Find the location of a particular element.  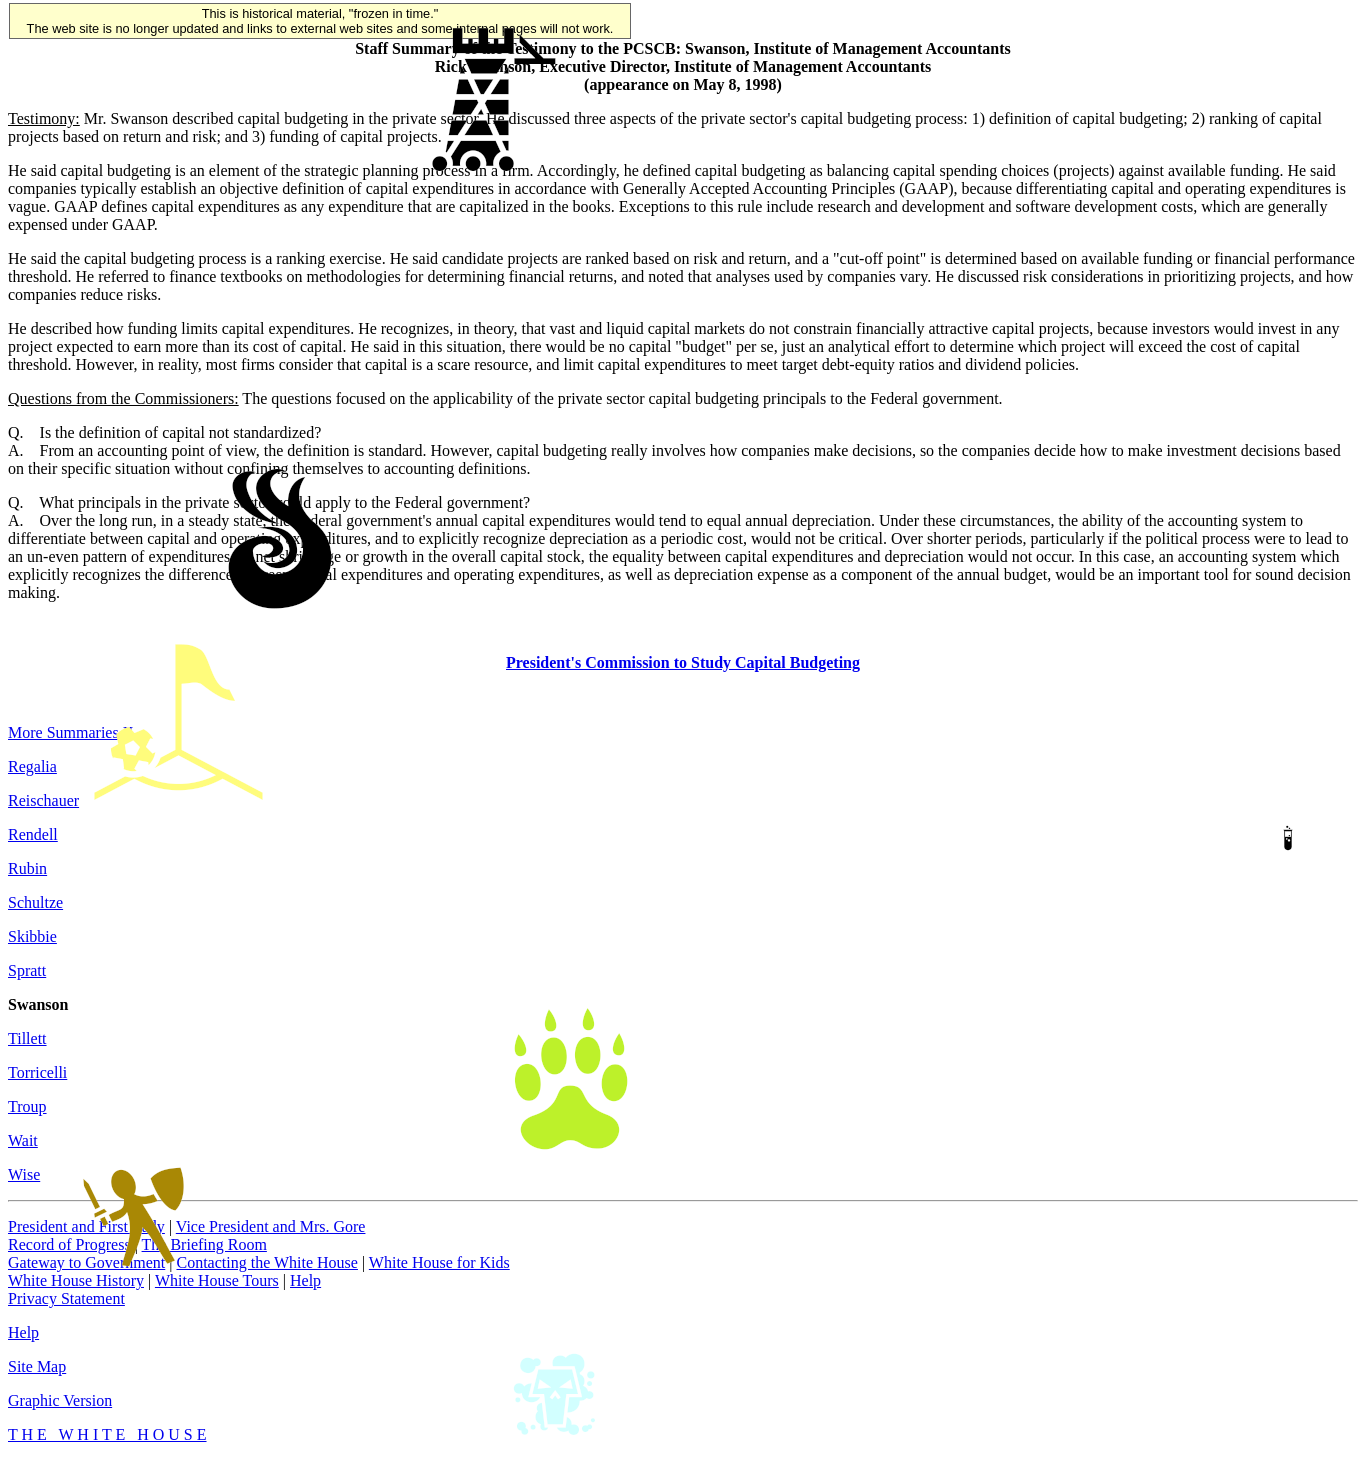

indicates poison or toxic hazard in gameplay is located at coordinates (554, 1394).